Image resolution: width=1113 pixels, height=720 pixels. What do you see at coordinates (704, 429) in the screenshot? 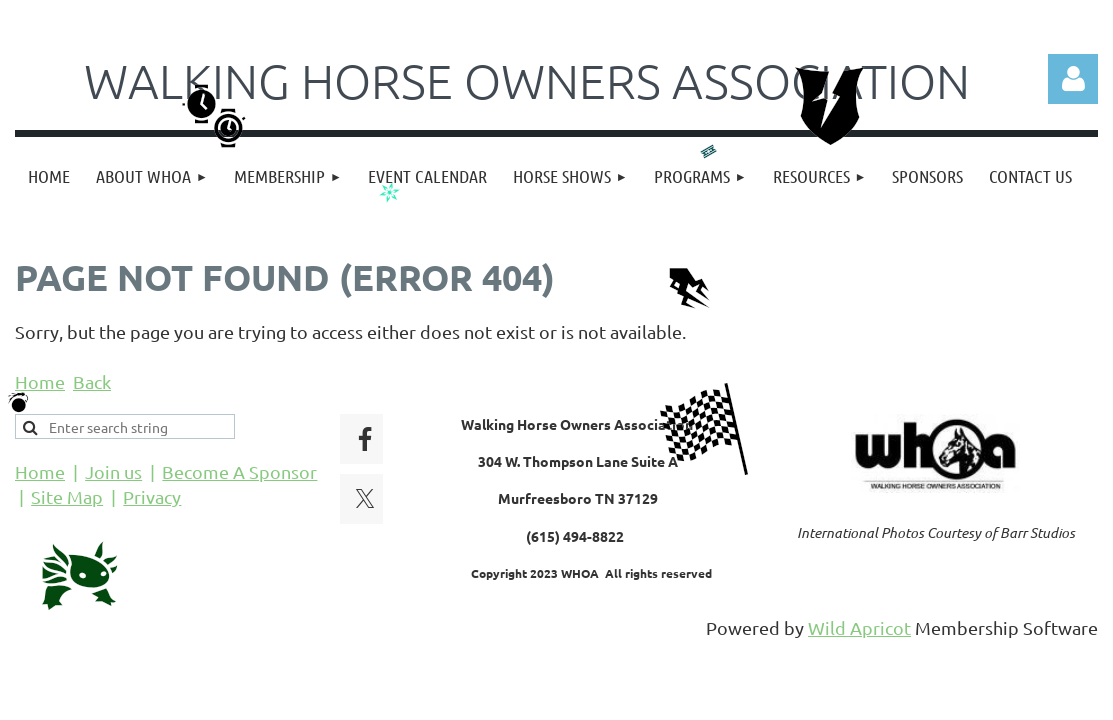
I see `indicates race finish or completion` at bounding box center [704, 429].